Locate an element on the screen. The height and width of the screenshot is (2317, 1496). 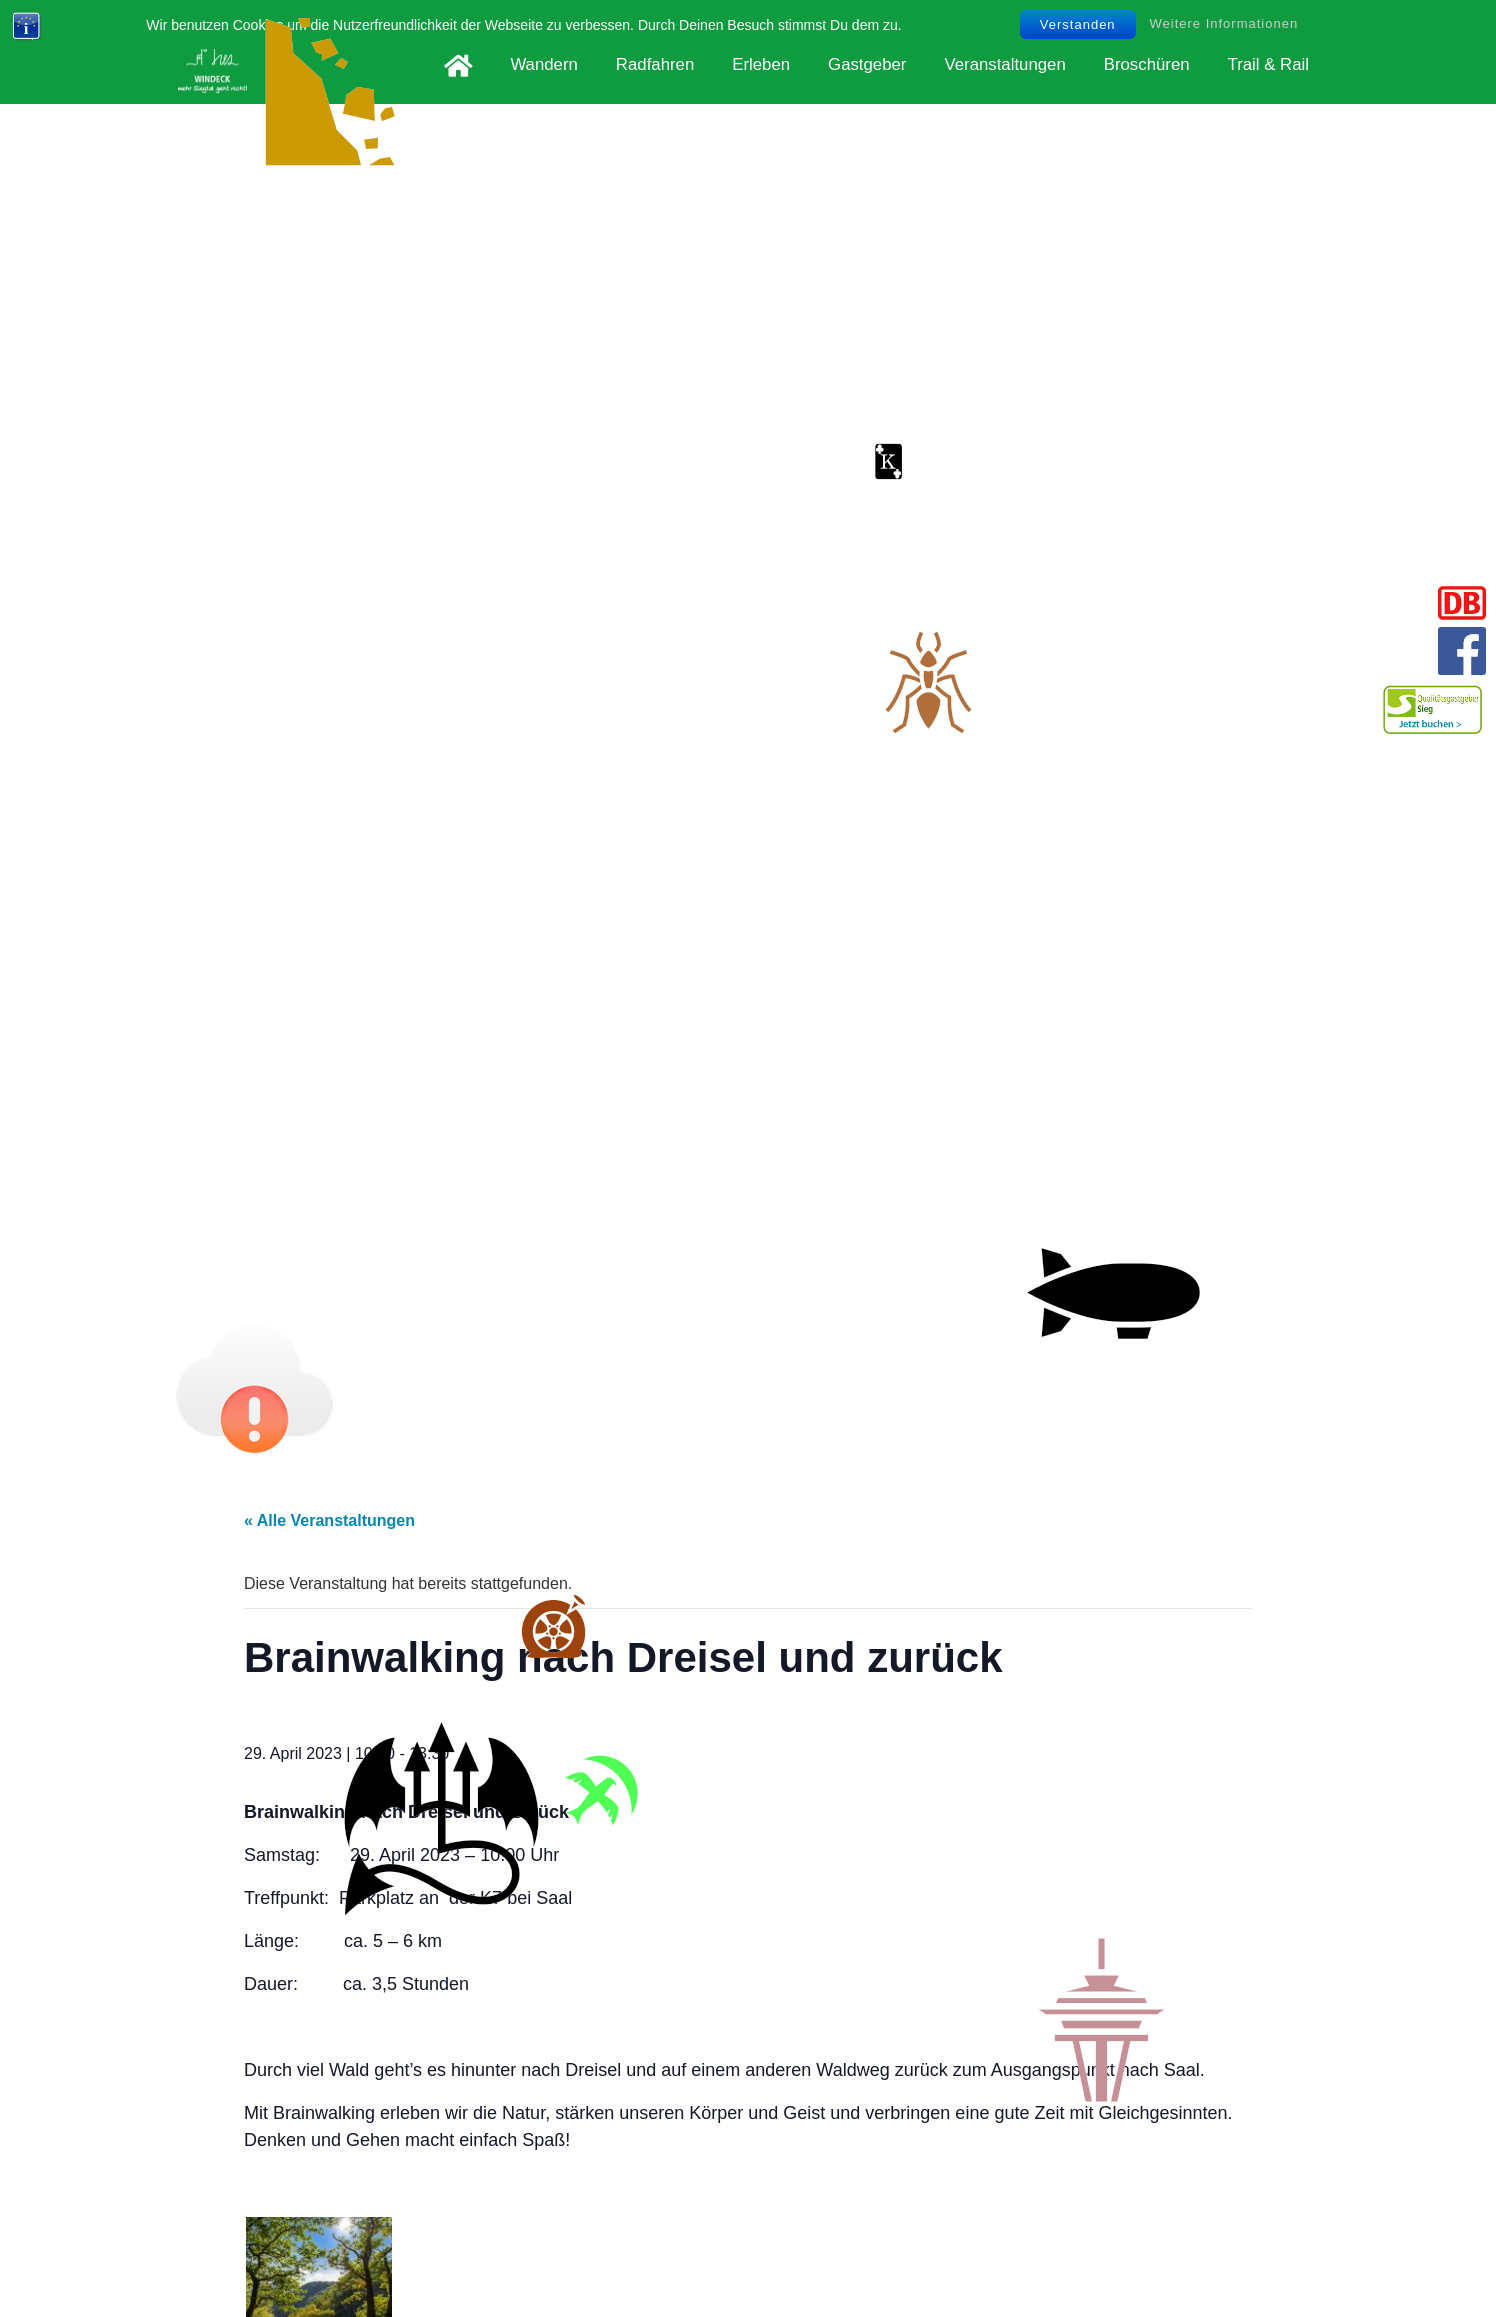
indicates insect or pest-related content is located at coordinates (928, 682).